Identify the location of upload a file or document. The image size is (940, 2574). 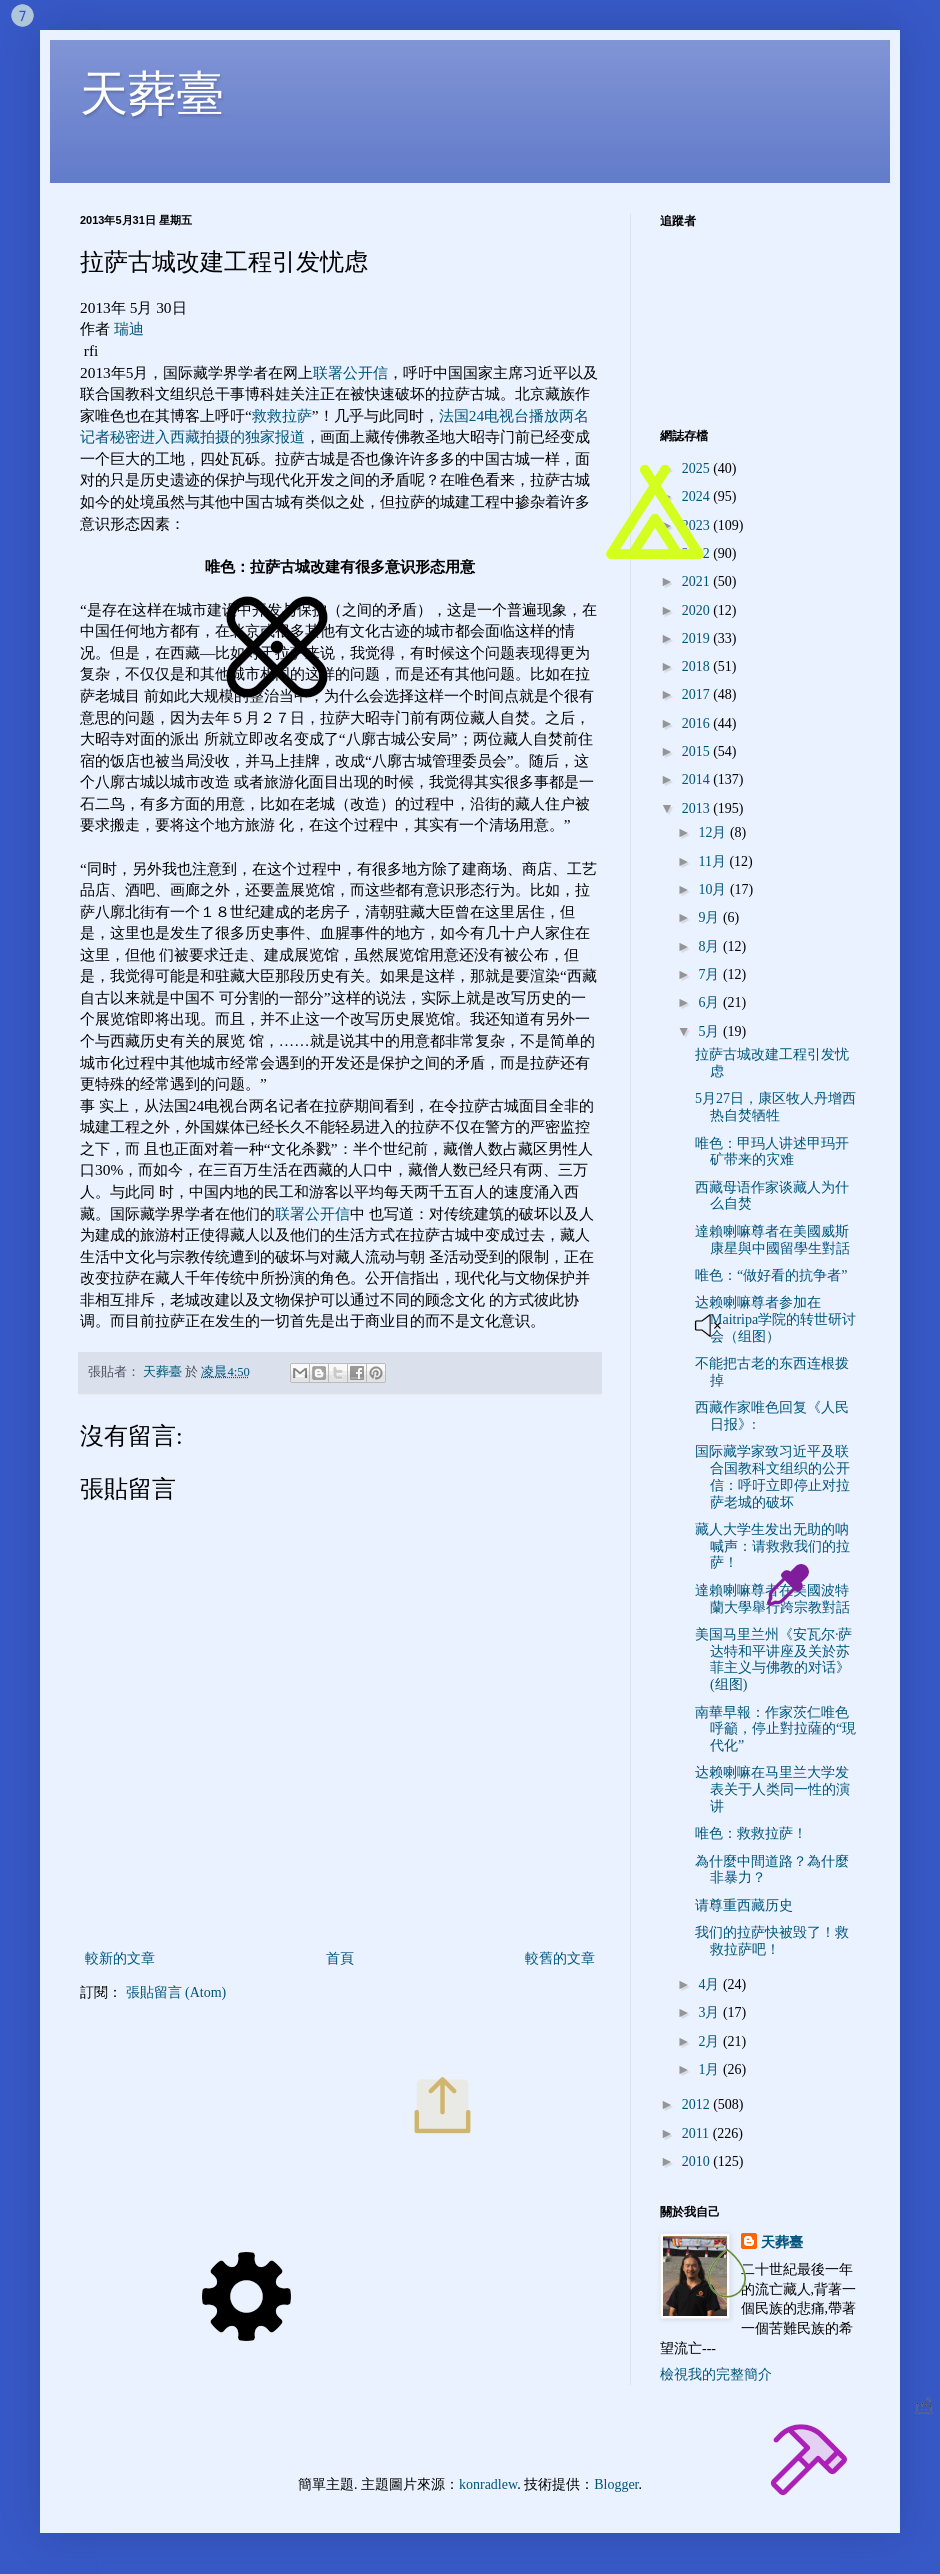
(442, 2107).